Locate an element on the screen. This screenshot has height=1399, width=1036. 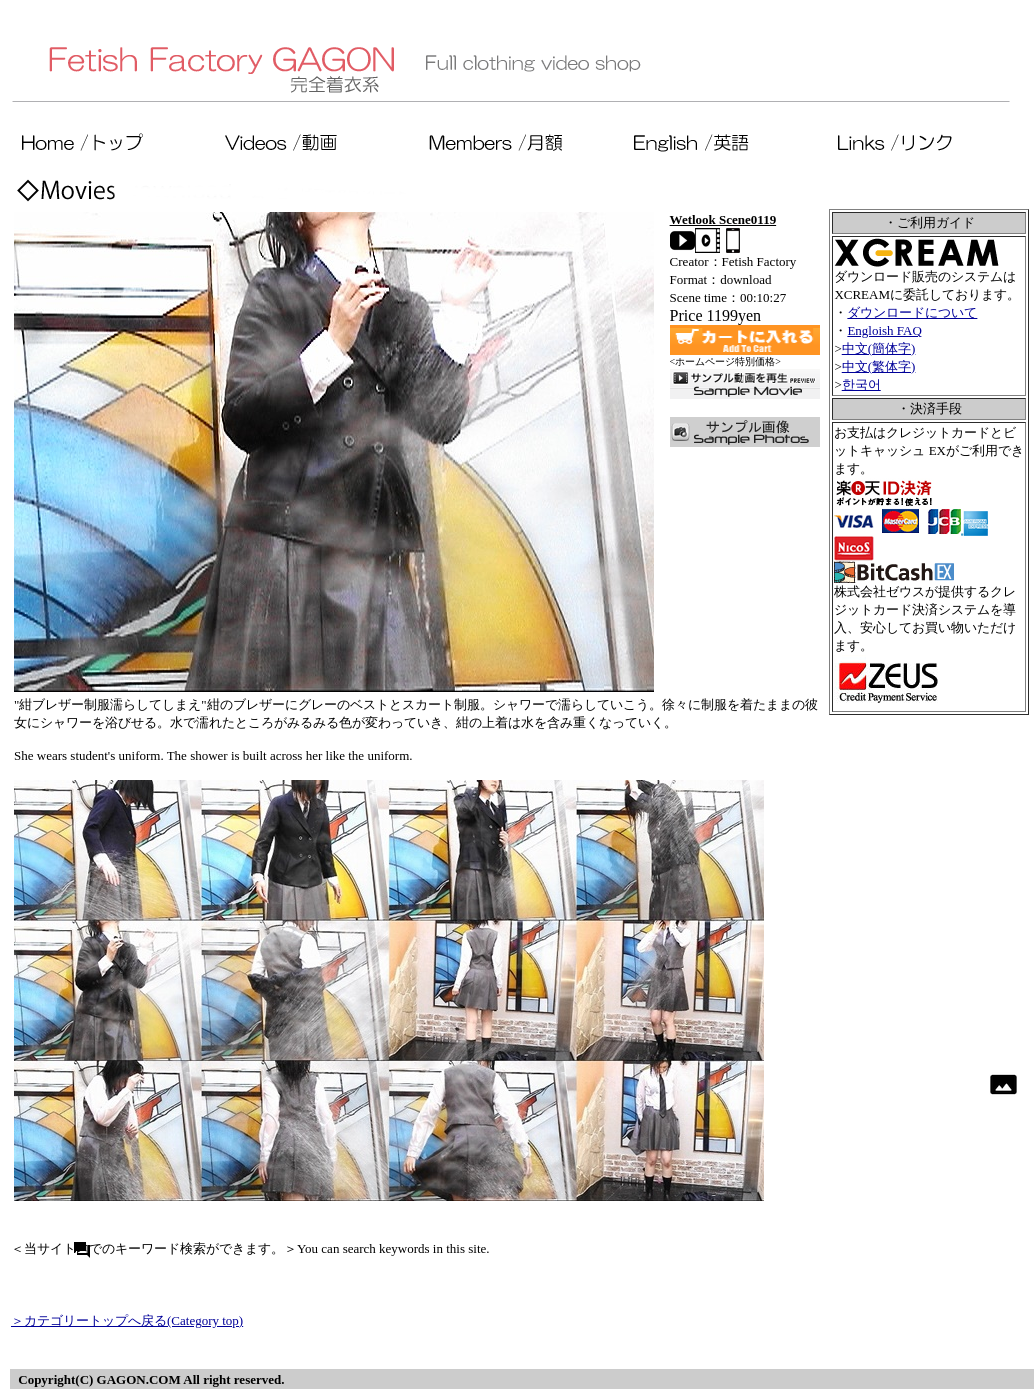
view panoramic photos is located at coordinates (1003, 1084).